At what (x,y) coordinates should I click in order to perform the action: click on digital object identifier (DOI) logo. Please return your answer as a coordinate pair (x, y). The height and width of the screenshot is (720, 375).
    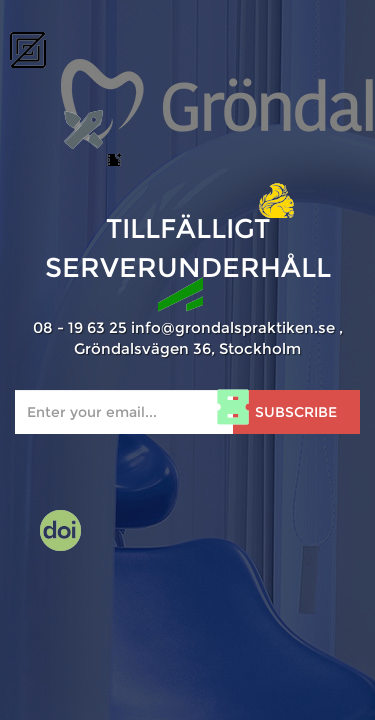
    Looking at the image, I should click on (60, 530).